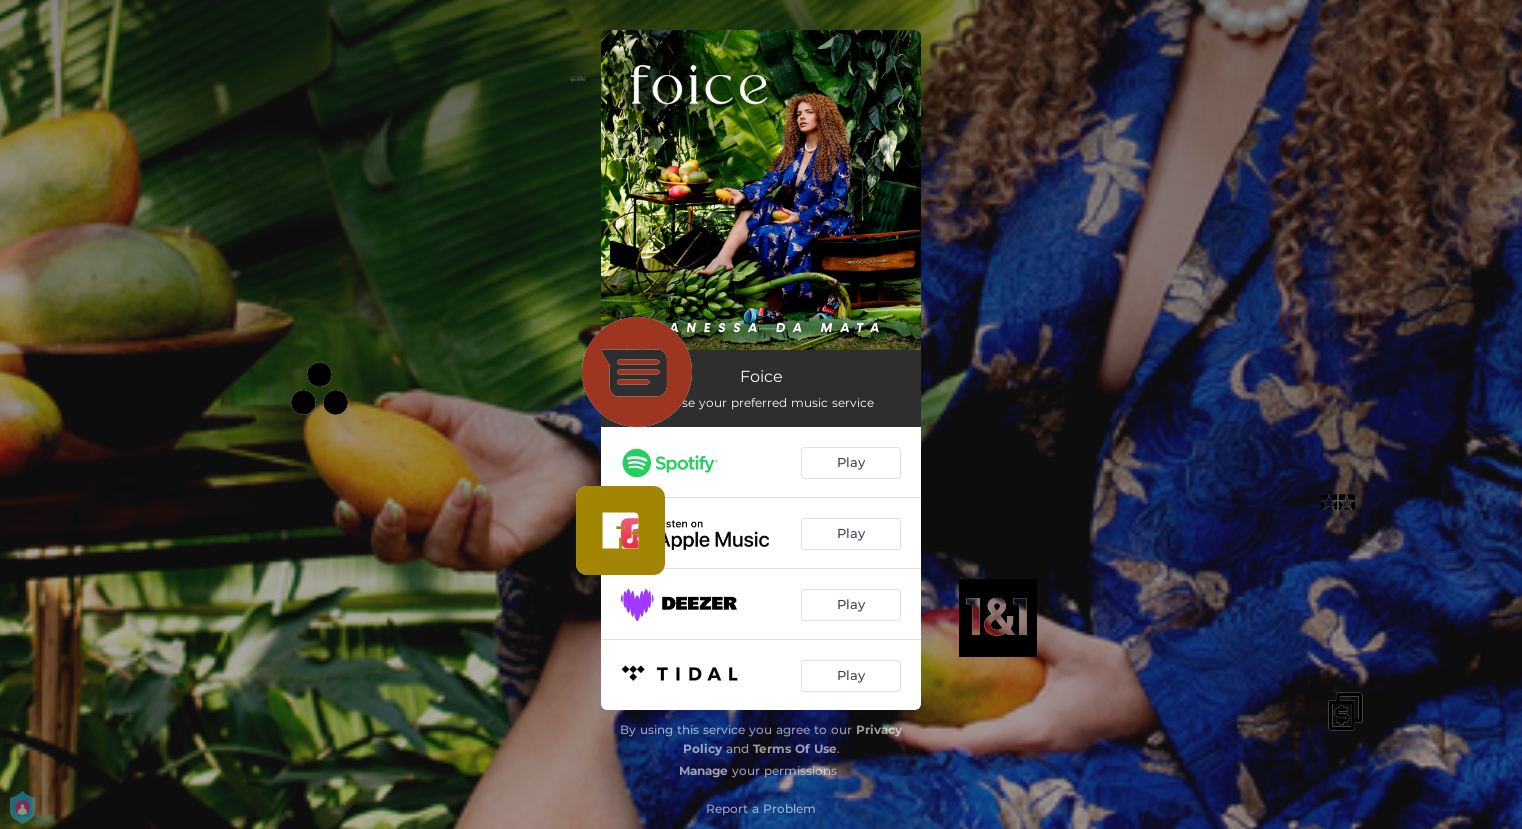  What do you see at coordinates (1338, 502) in the screenshot?
I see `tamiya brand logo` at bounding box center [1338, 502].